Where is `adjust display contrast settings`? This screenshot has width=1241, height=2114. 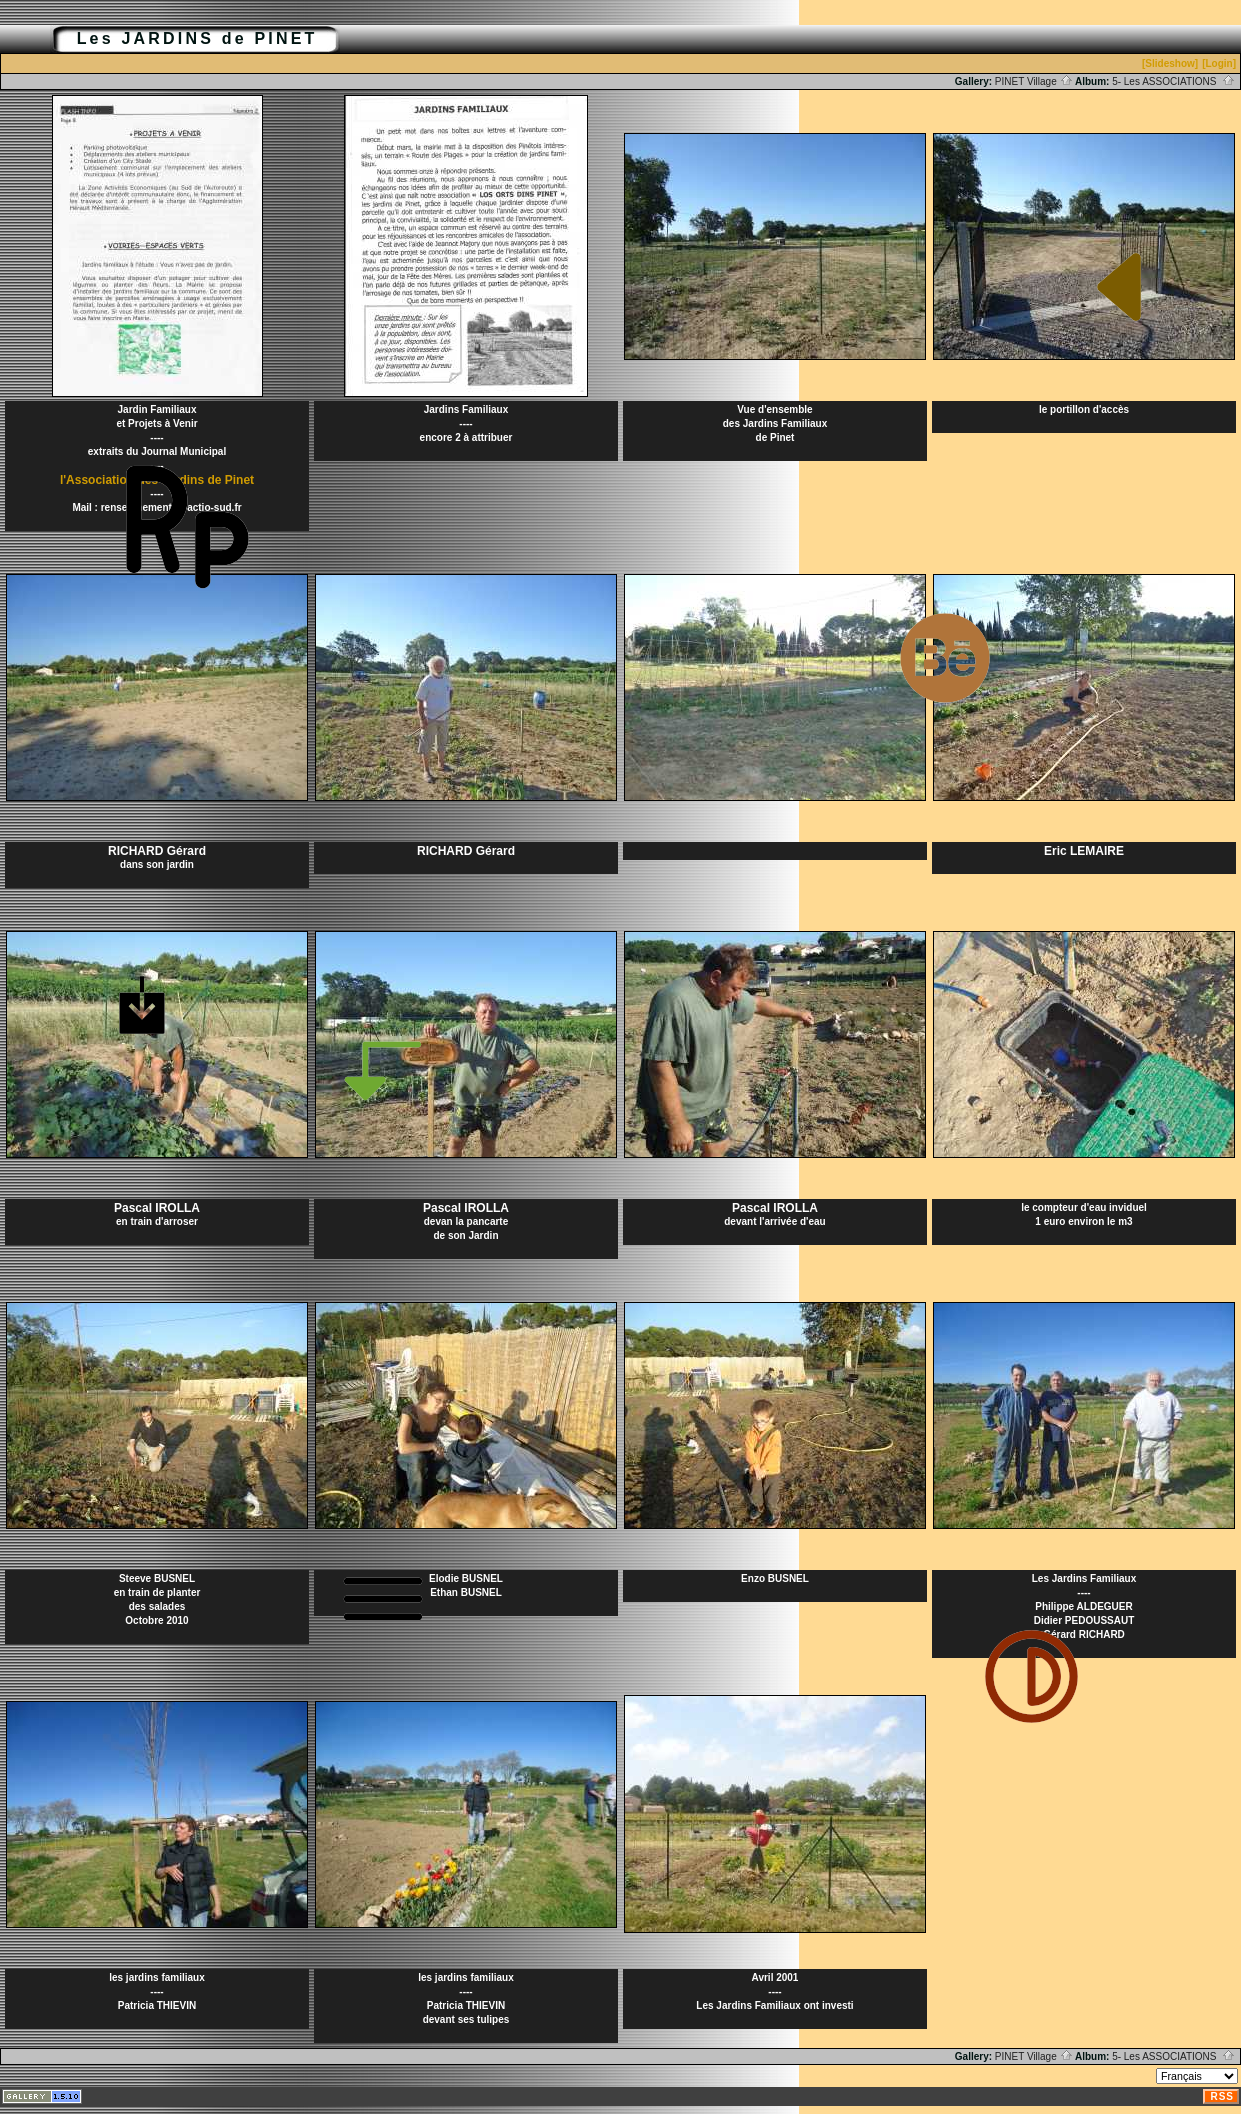 adjust display contrast settings is located at coordinates (1031, 1676).